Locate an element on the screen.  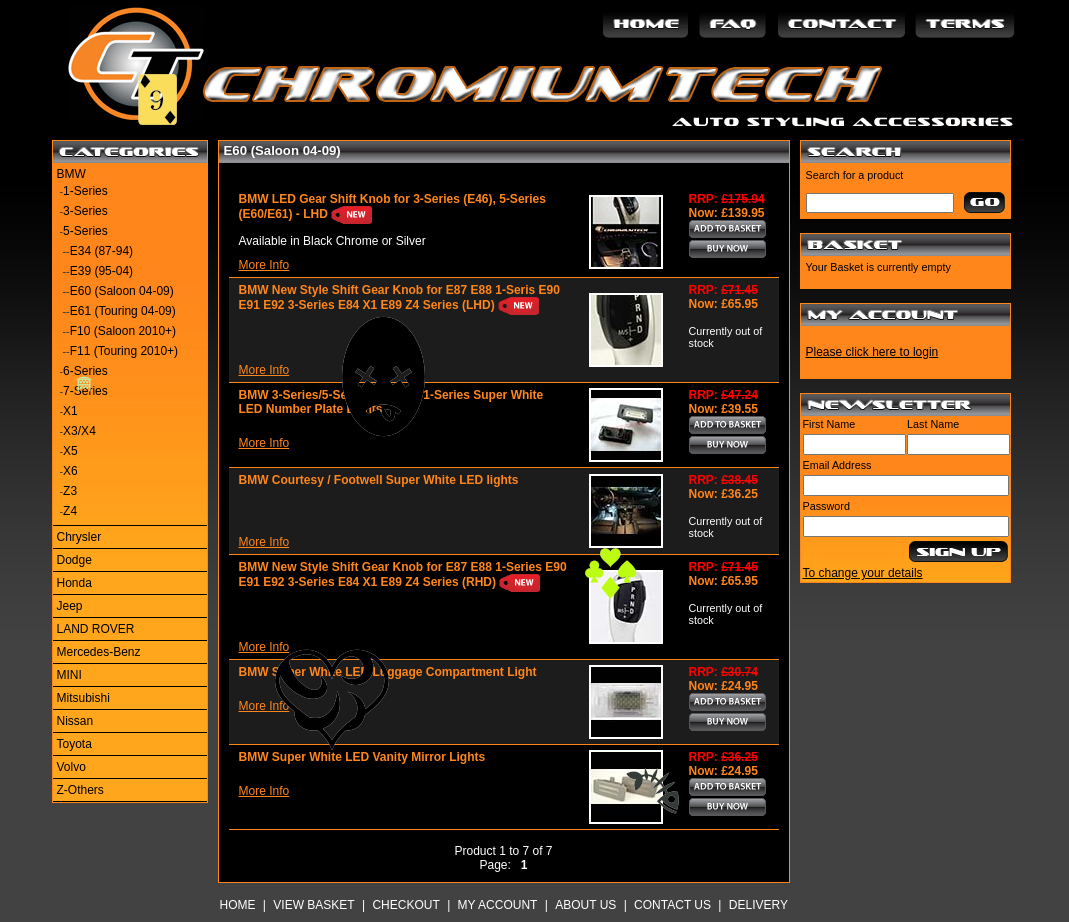
indicates an eldritch or lovecraftian game element is located at coordinates (332, 697).